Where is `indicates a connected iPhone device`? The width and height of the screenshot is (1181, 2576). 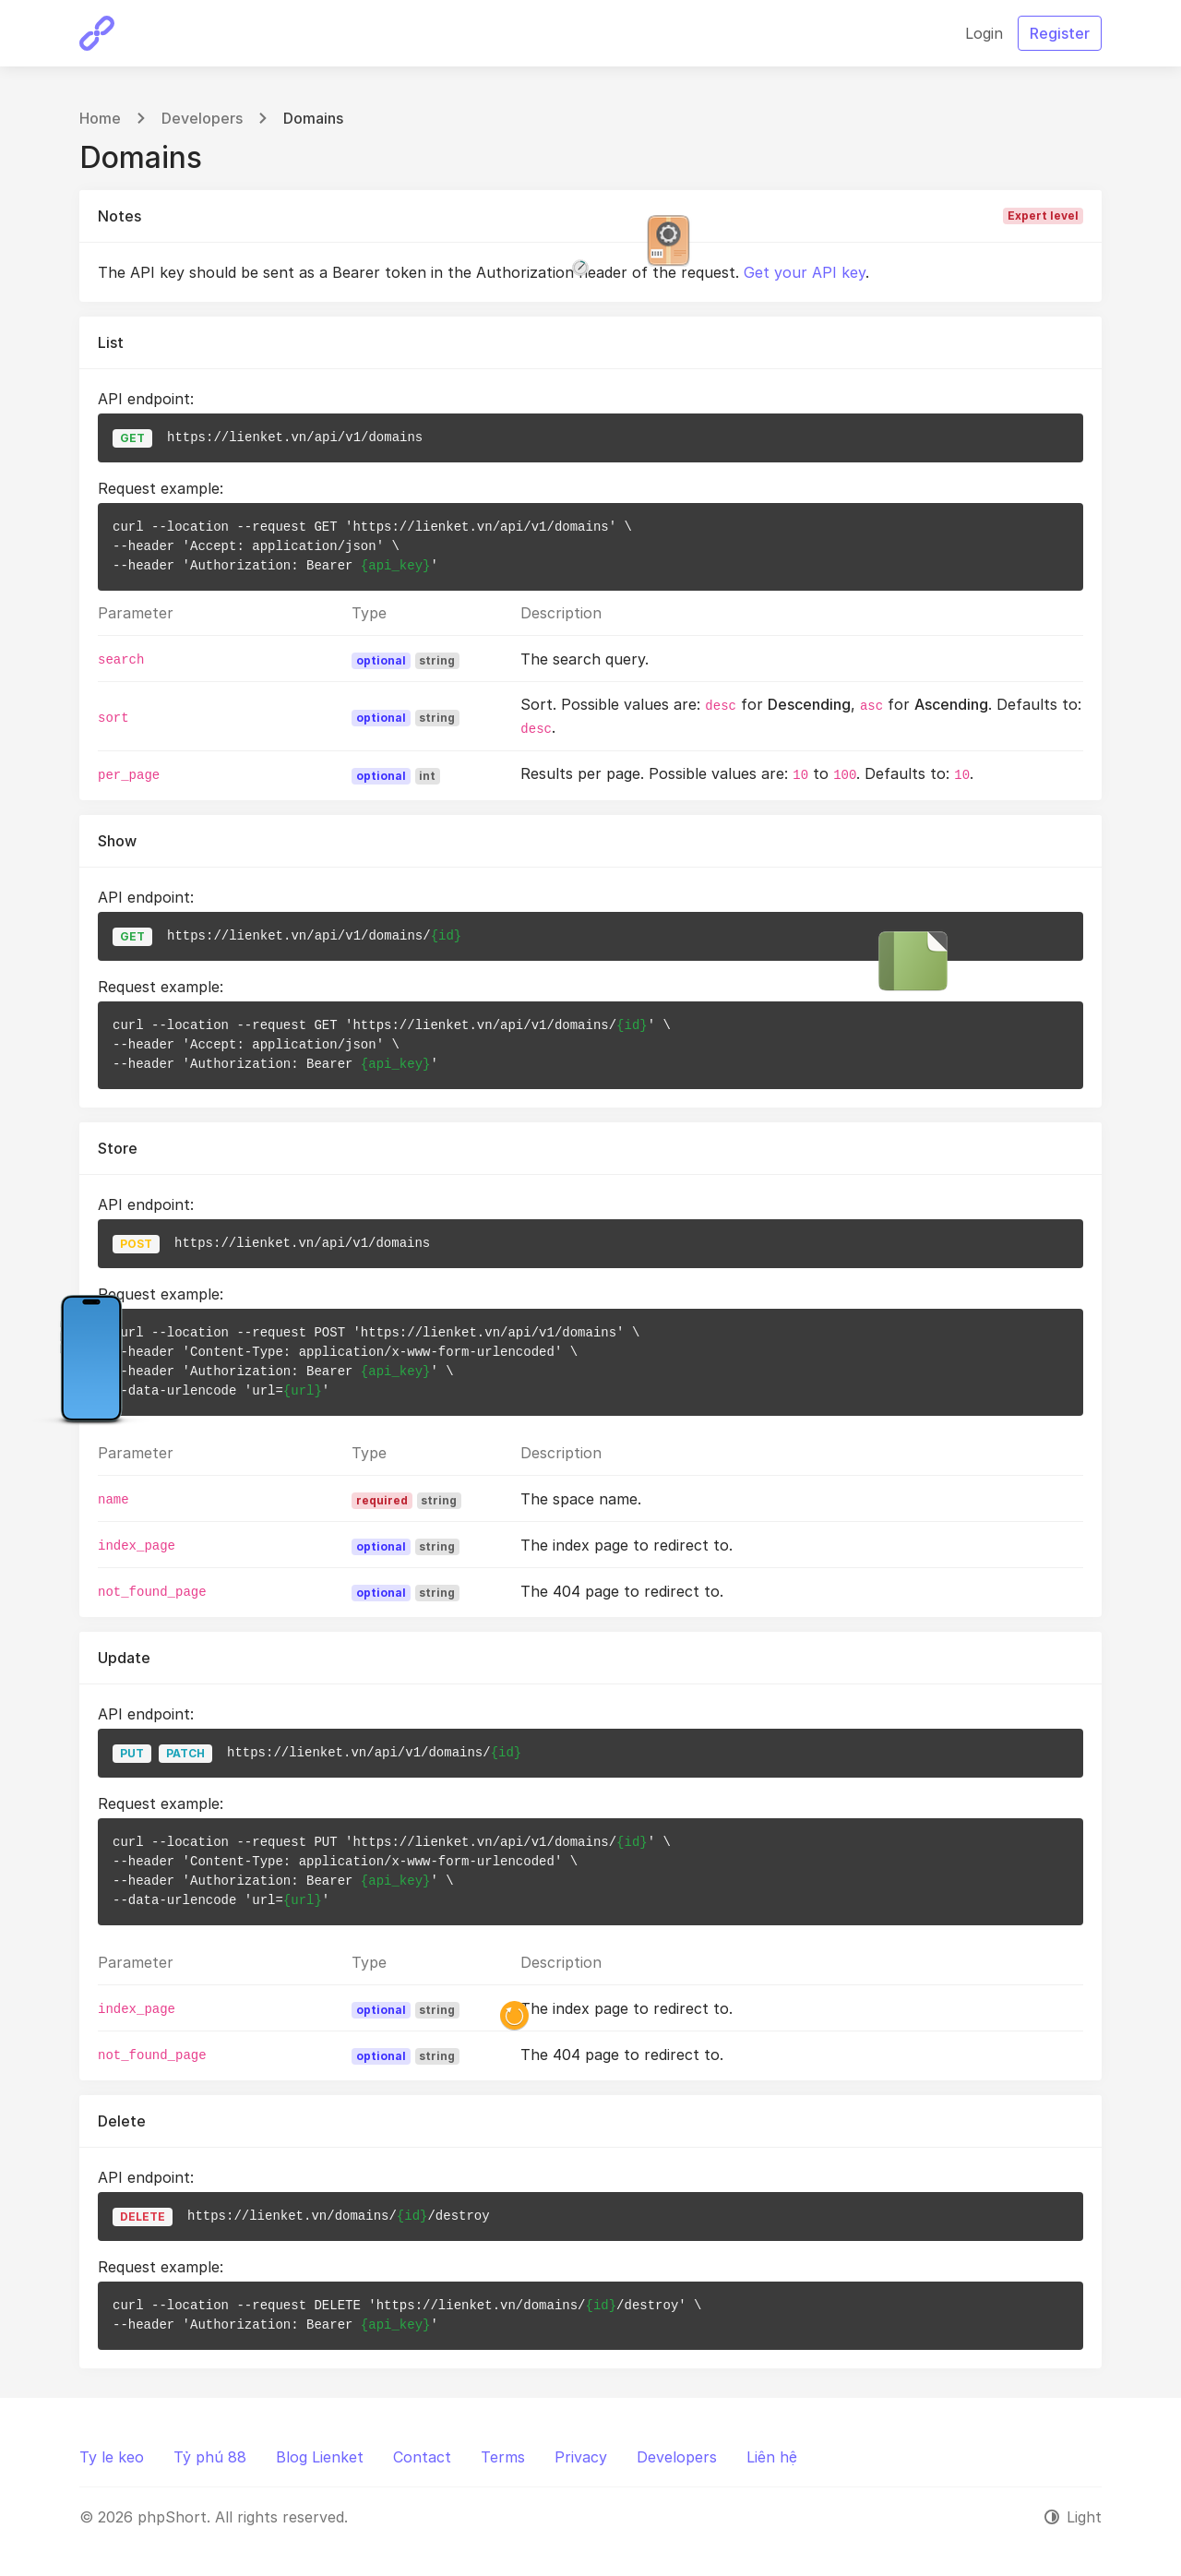 indicates a connected iPhone device is located at coordinates (91, 1360).